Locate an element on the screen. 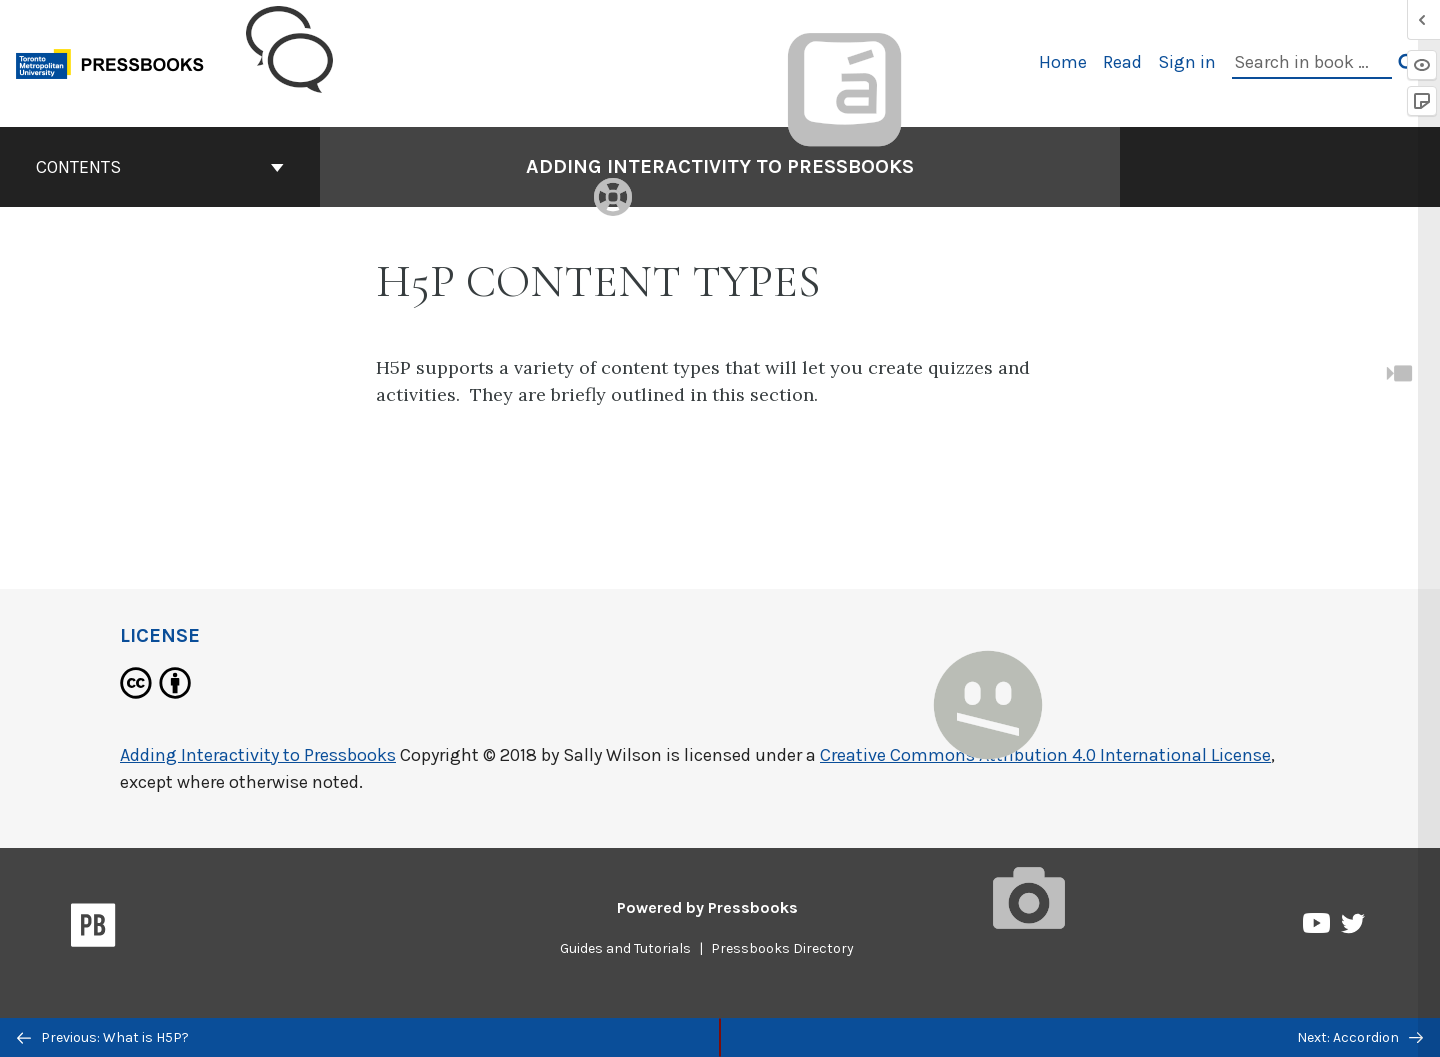  open character map application is located at coordinates (844, 89).